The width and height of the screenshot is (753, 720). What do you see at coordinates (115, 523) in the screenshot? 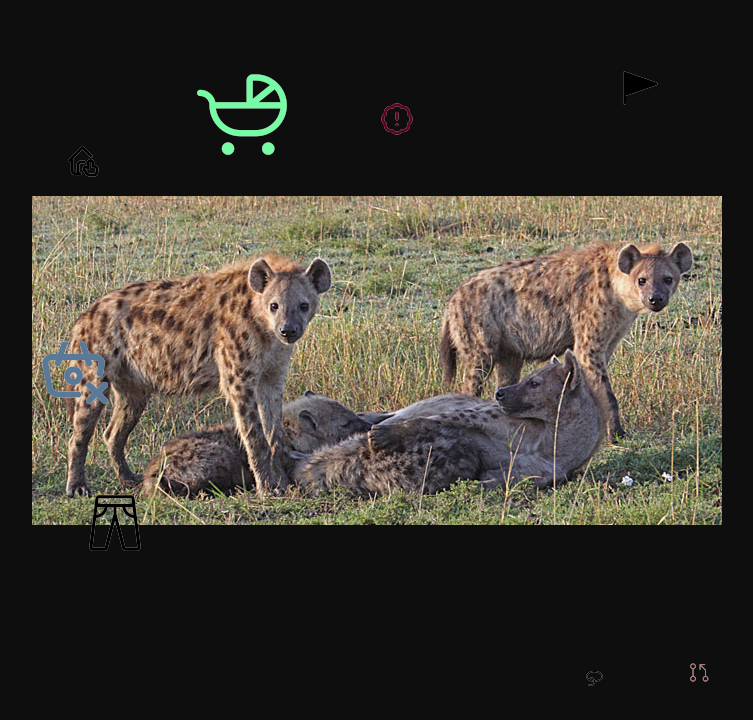
I see `browse pants or bottoms category` at bounding box center [115, 523].